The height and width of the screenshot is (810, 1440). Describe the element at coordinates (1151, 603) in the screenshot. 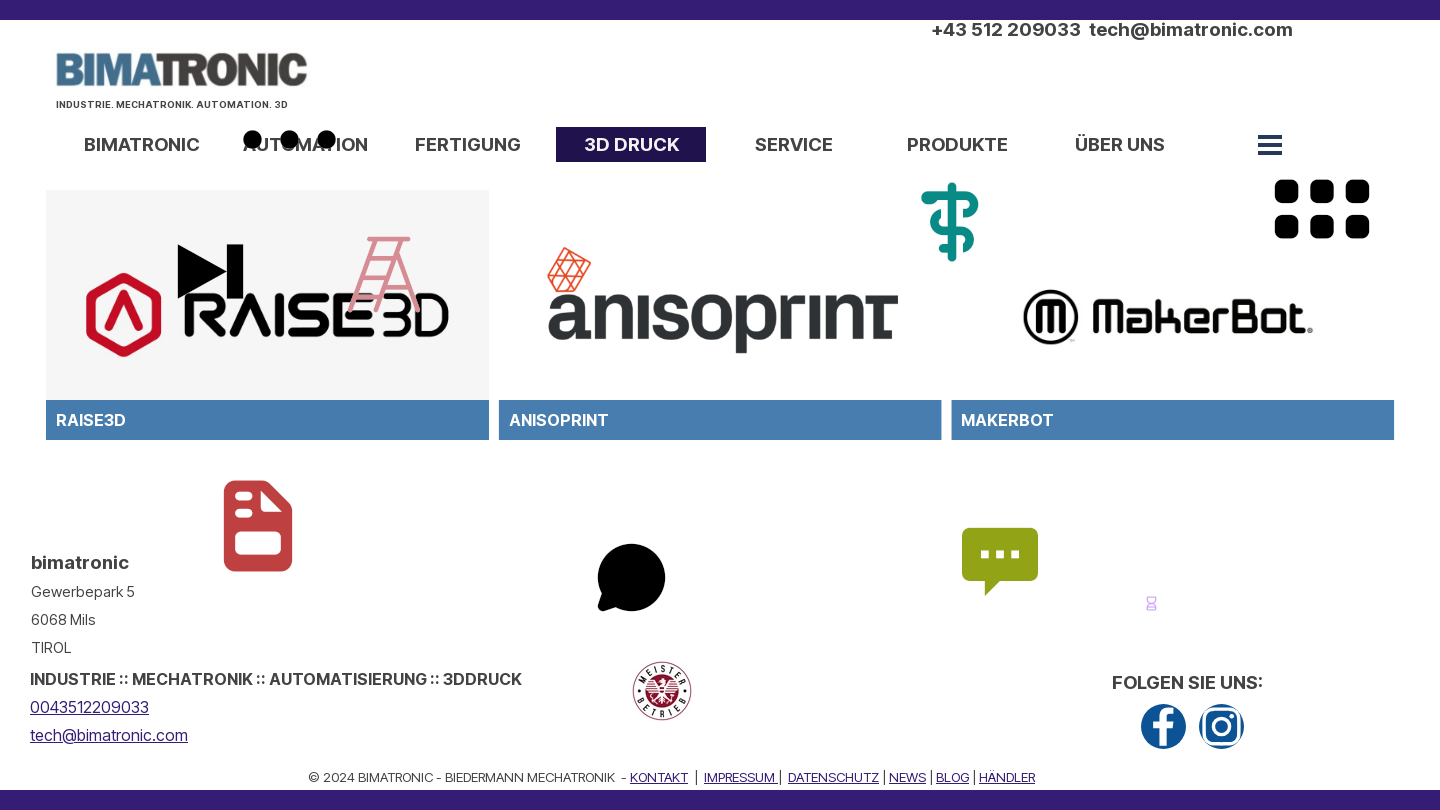

I see `indicates time is running low` at that location.